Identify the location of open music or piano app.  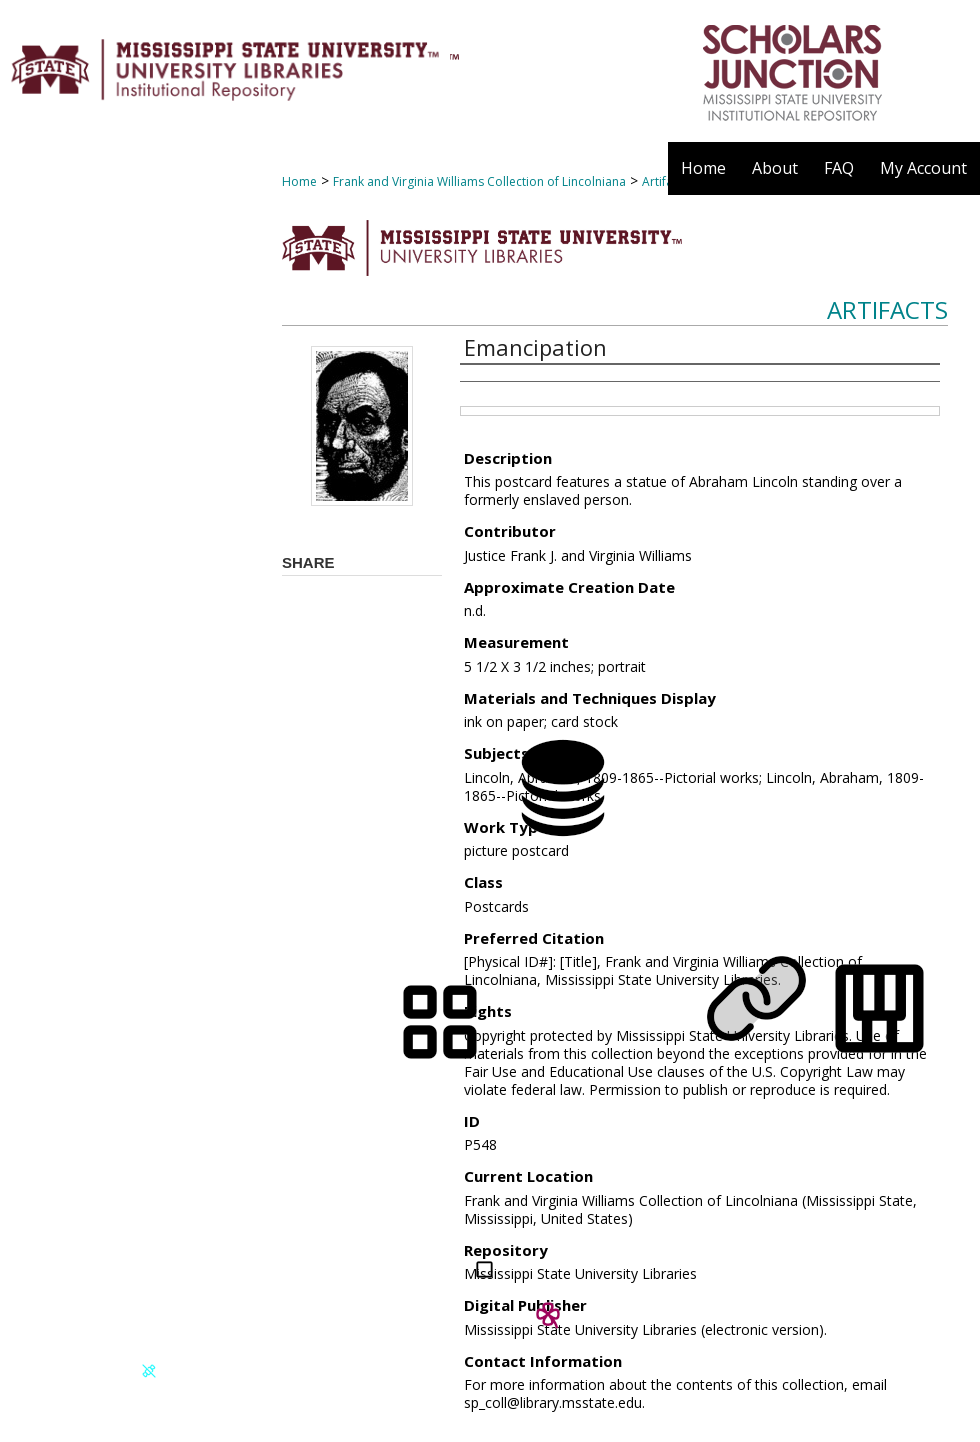
(879, 1008).